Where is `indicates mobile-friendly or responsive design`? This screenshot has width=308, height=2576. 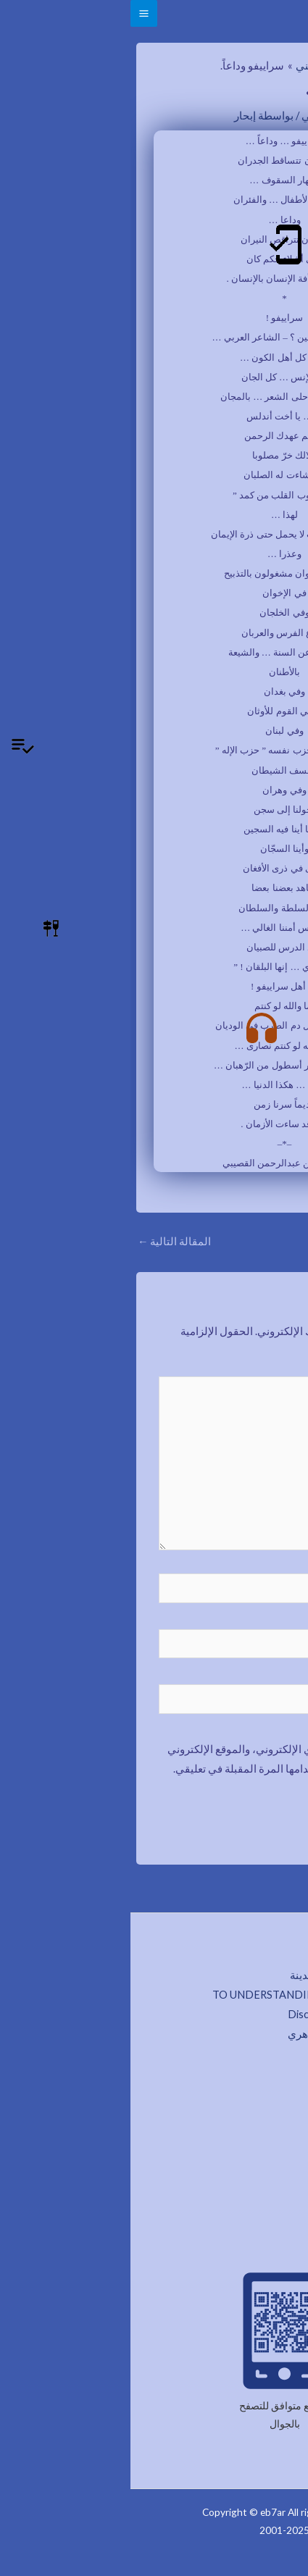 indicates mobile-friendly or responsive design is located at coordinates (285, 244).